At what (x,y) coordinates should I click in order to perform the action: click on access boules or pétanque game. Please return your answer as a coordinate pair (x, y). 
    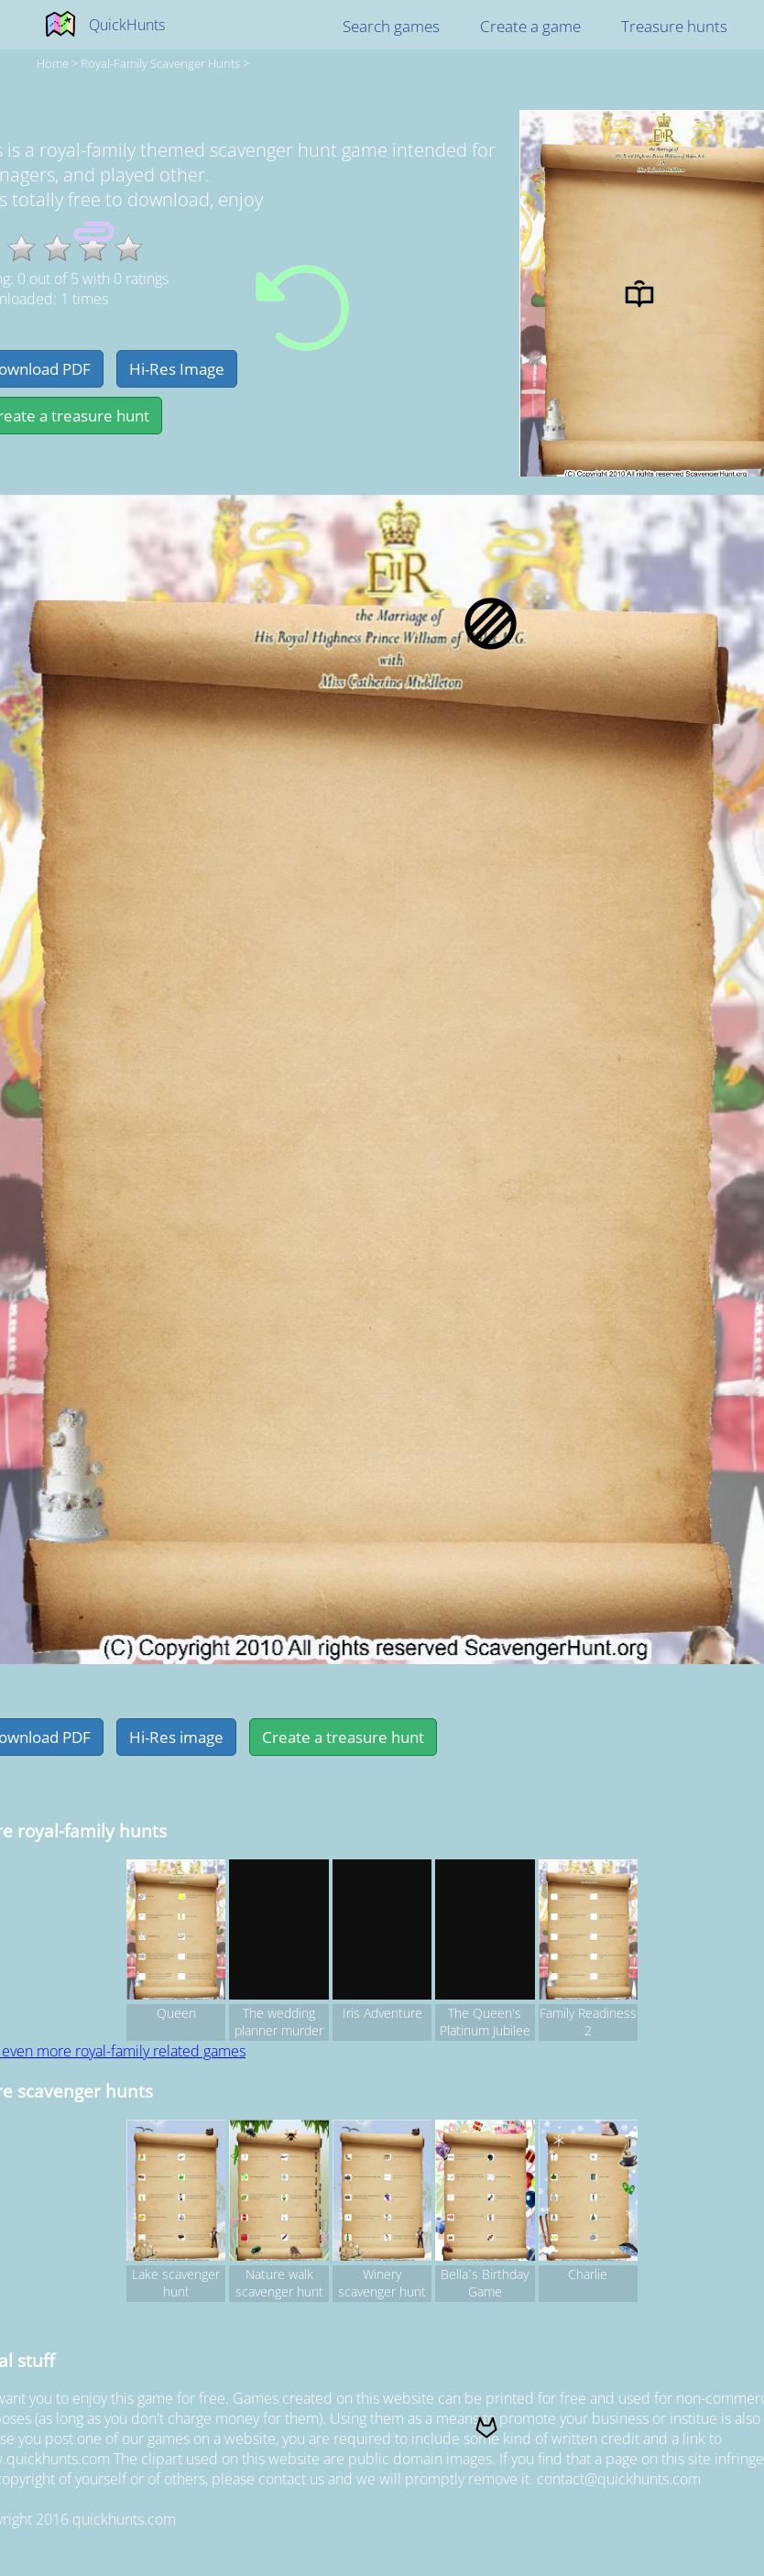
    Looking at the image, I should click on (490, 623).